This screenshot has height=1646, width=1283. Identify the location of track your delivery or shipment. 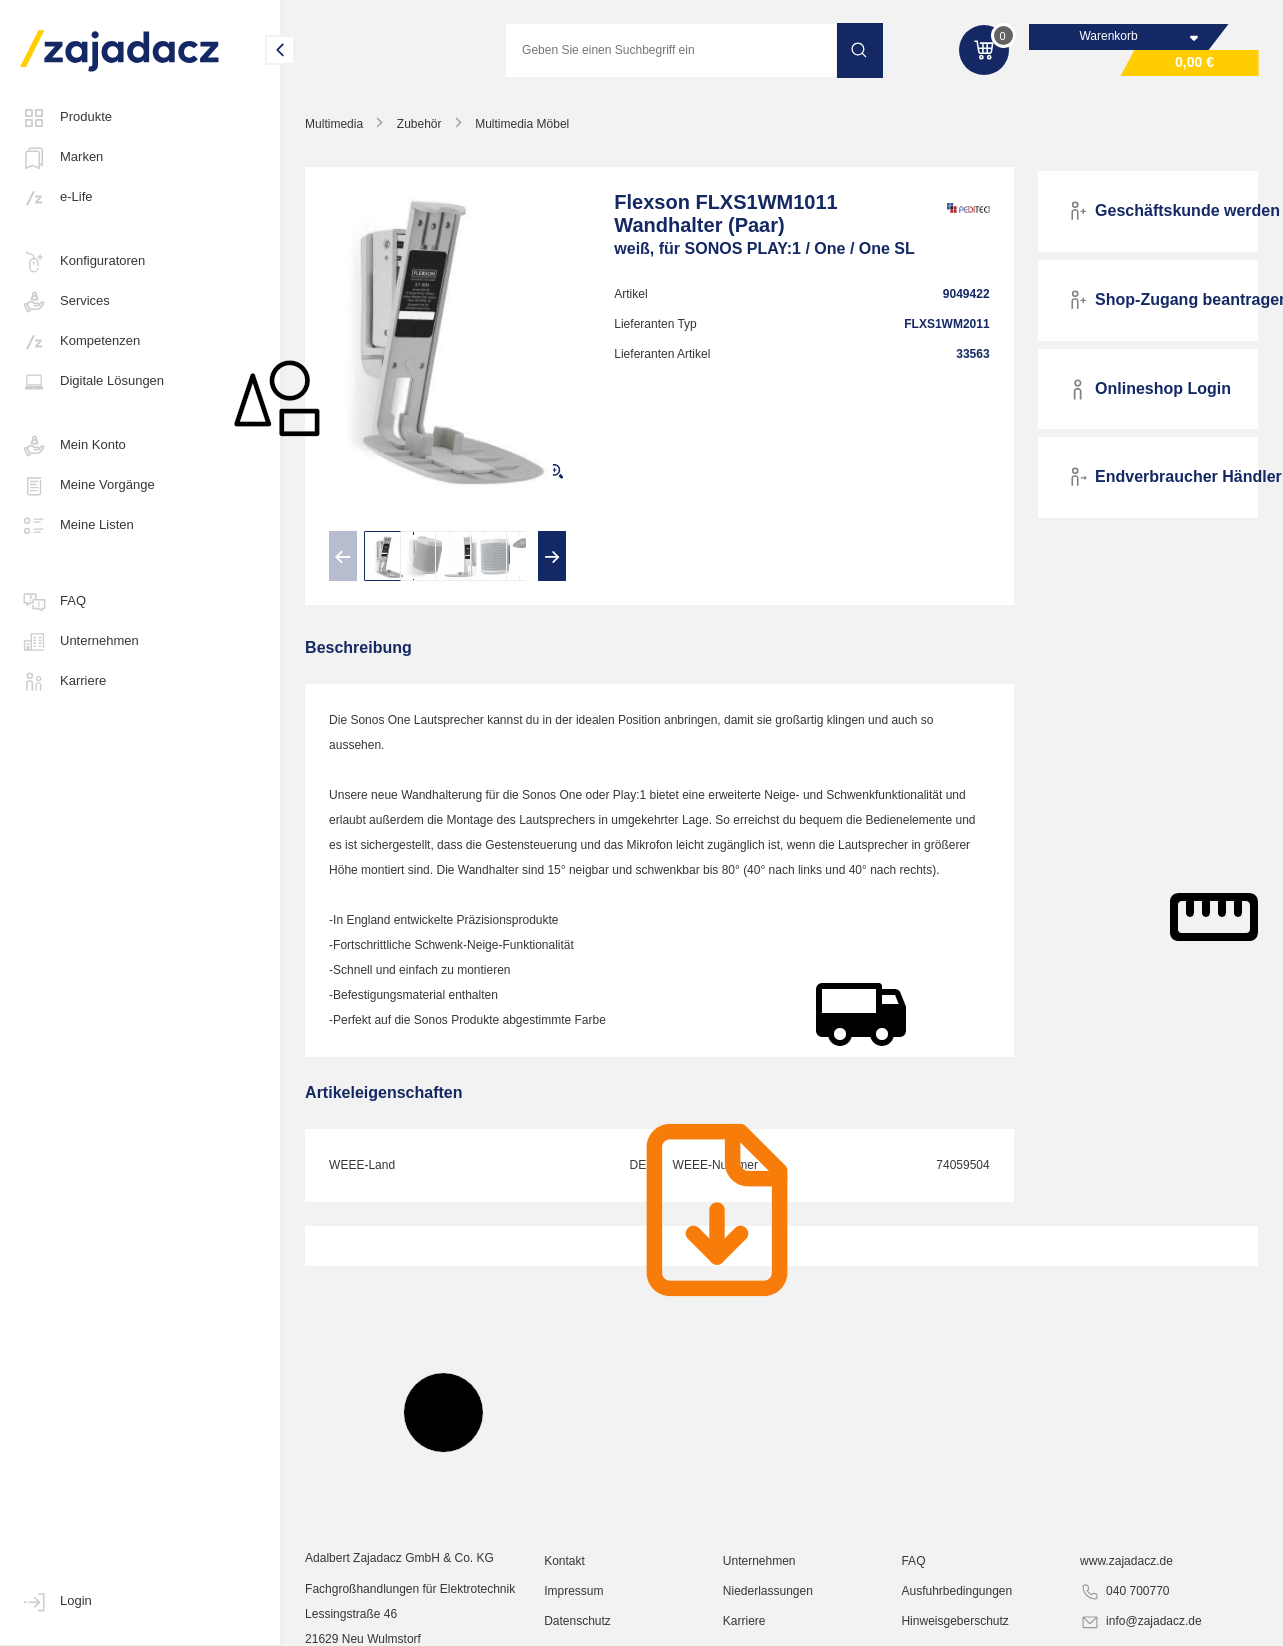
(858, 1010).